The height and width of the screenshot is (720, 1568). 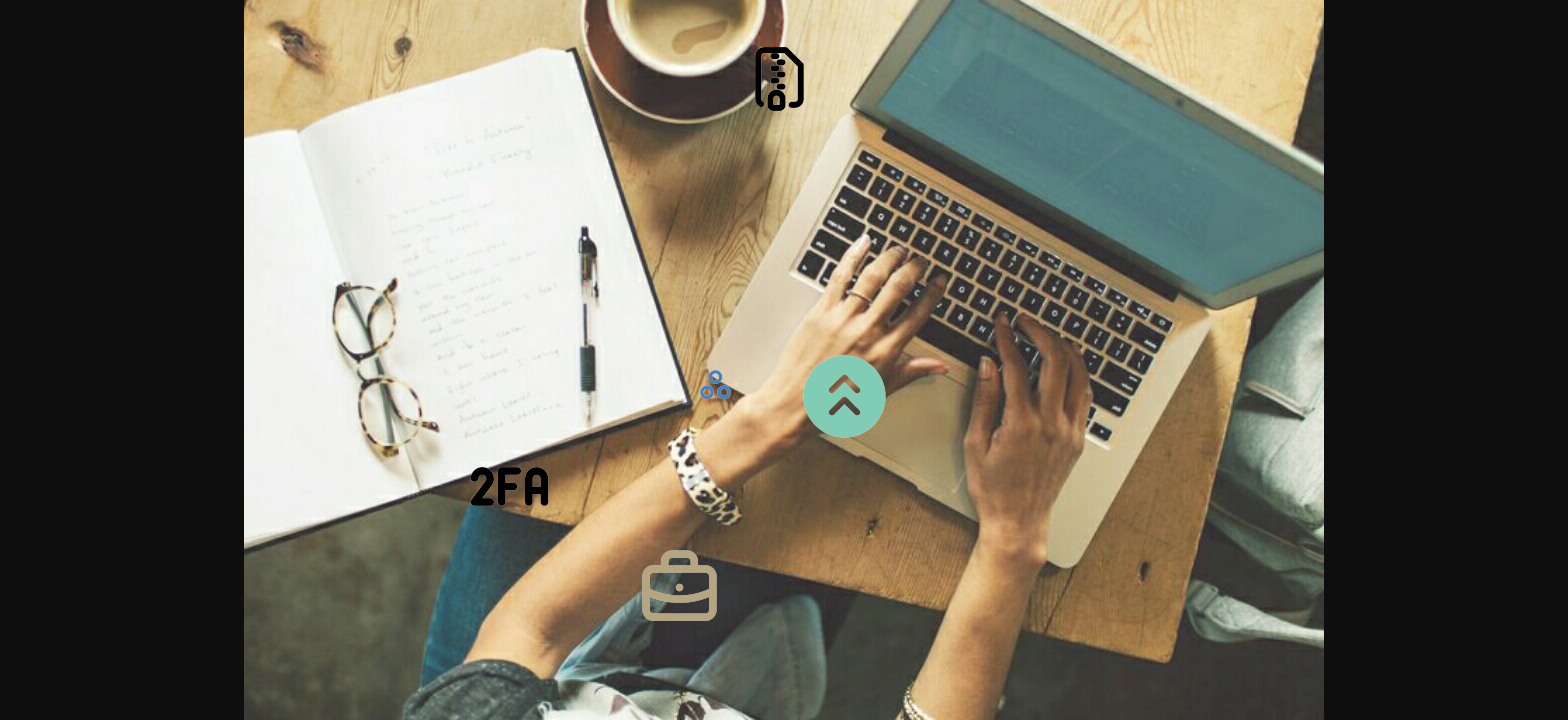 I want to click on scroll to top of page, so click(x=844, y=396).